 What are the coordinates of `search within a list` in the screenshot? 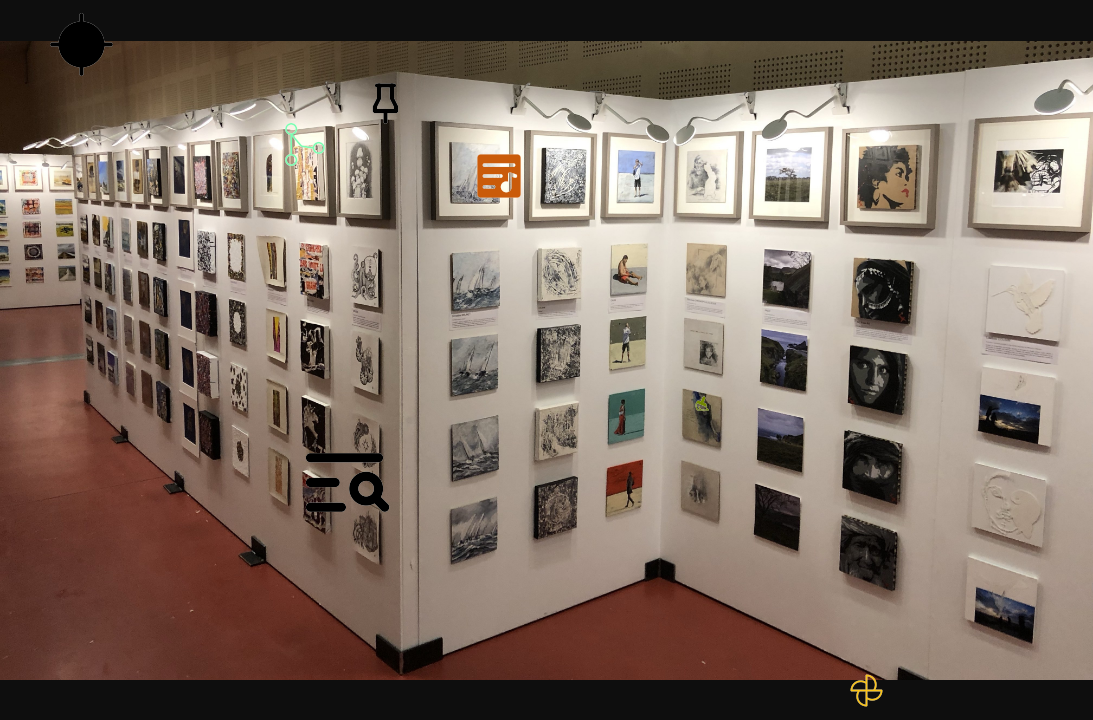 It's located at (344, 482).